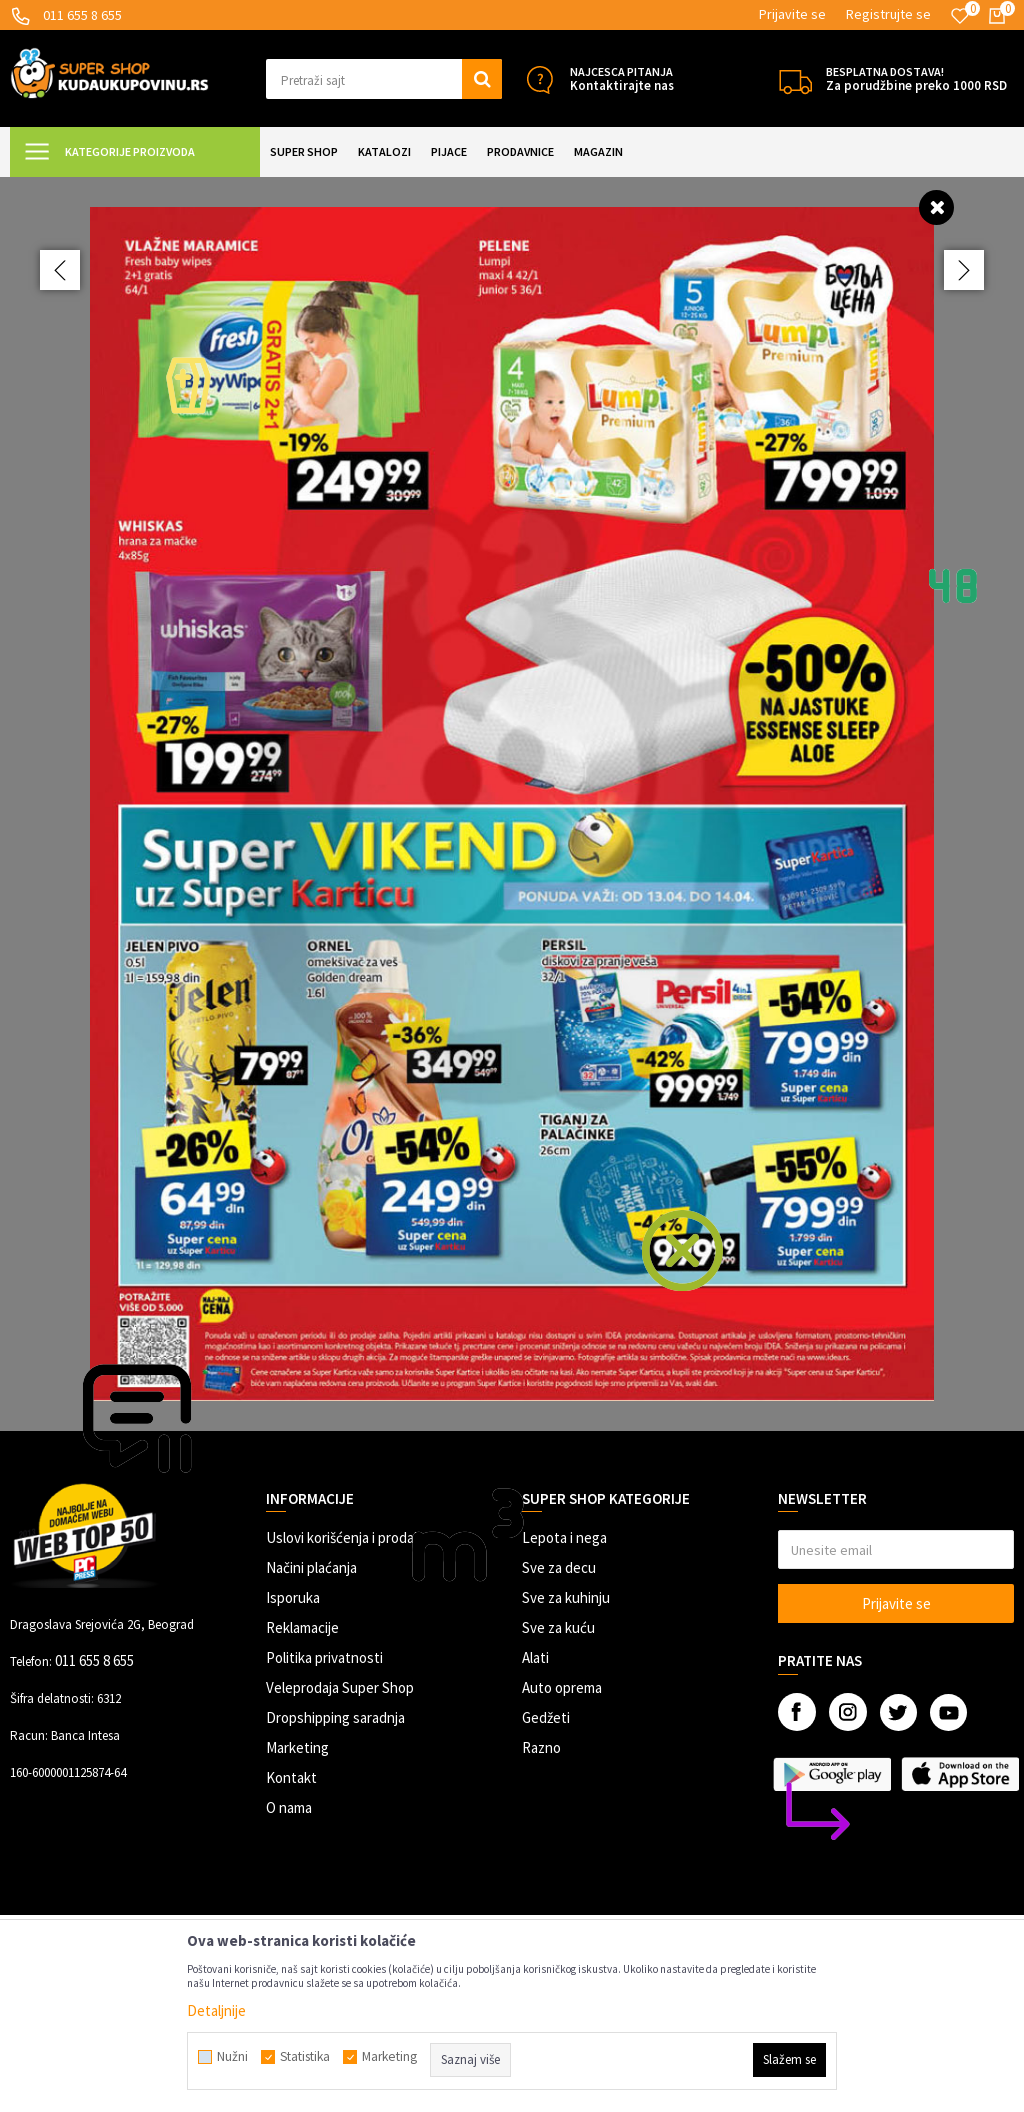 The width and height of the screenshot is (1024, 2112). What do you see at coordinates (188, 385) in the screenshot?
I see `indicates deceased or death-related content` at bounding box center [188, 385].